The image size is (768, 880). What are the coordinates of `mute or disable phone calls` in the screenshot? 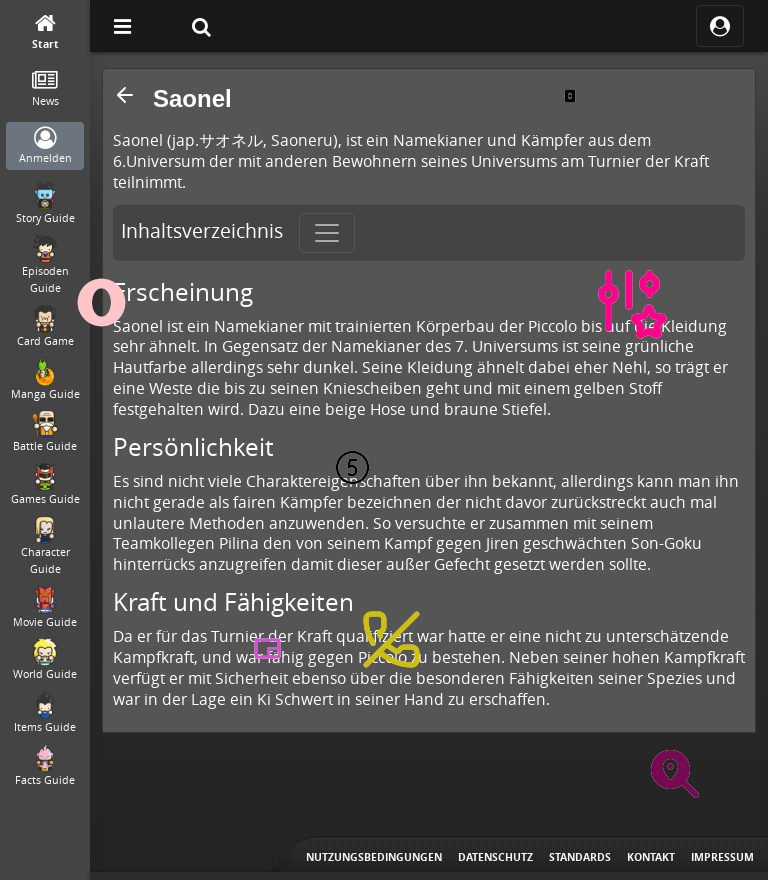 It's located at (391, 639).